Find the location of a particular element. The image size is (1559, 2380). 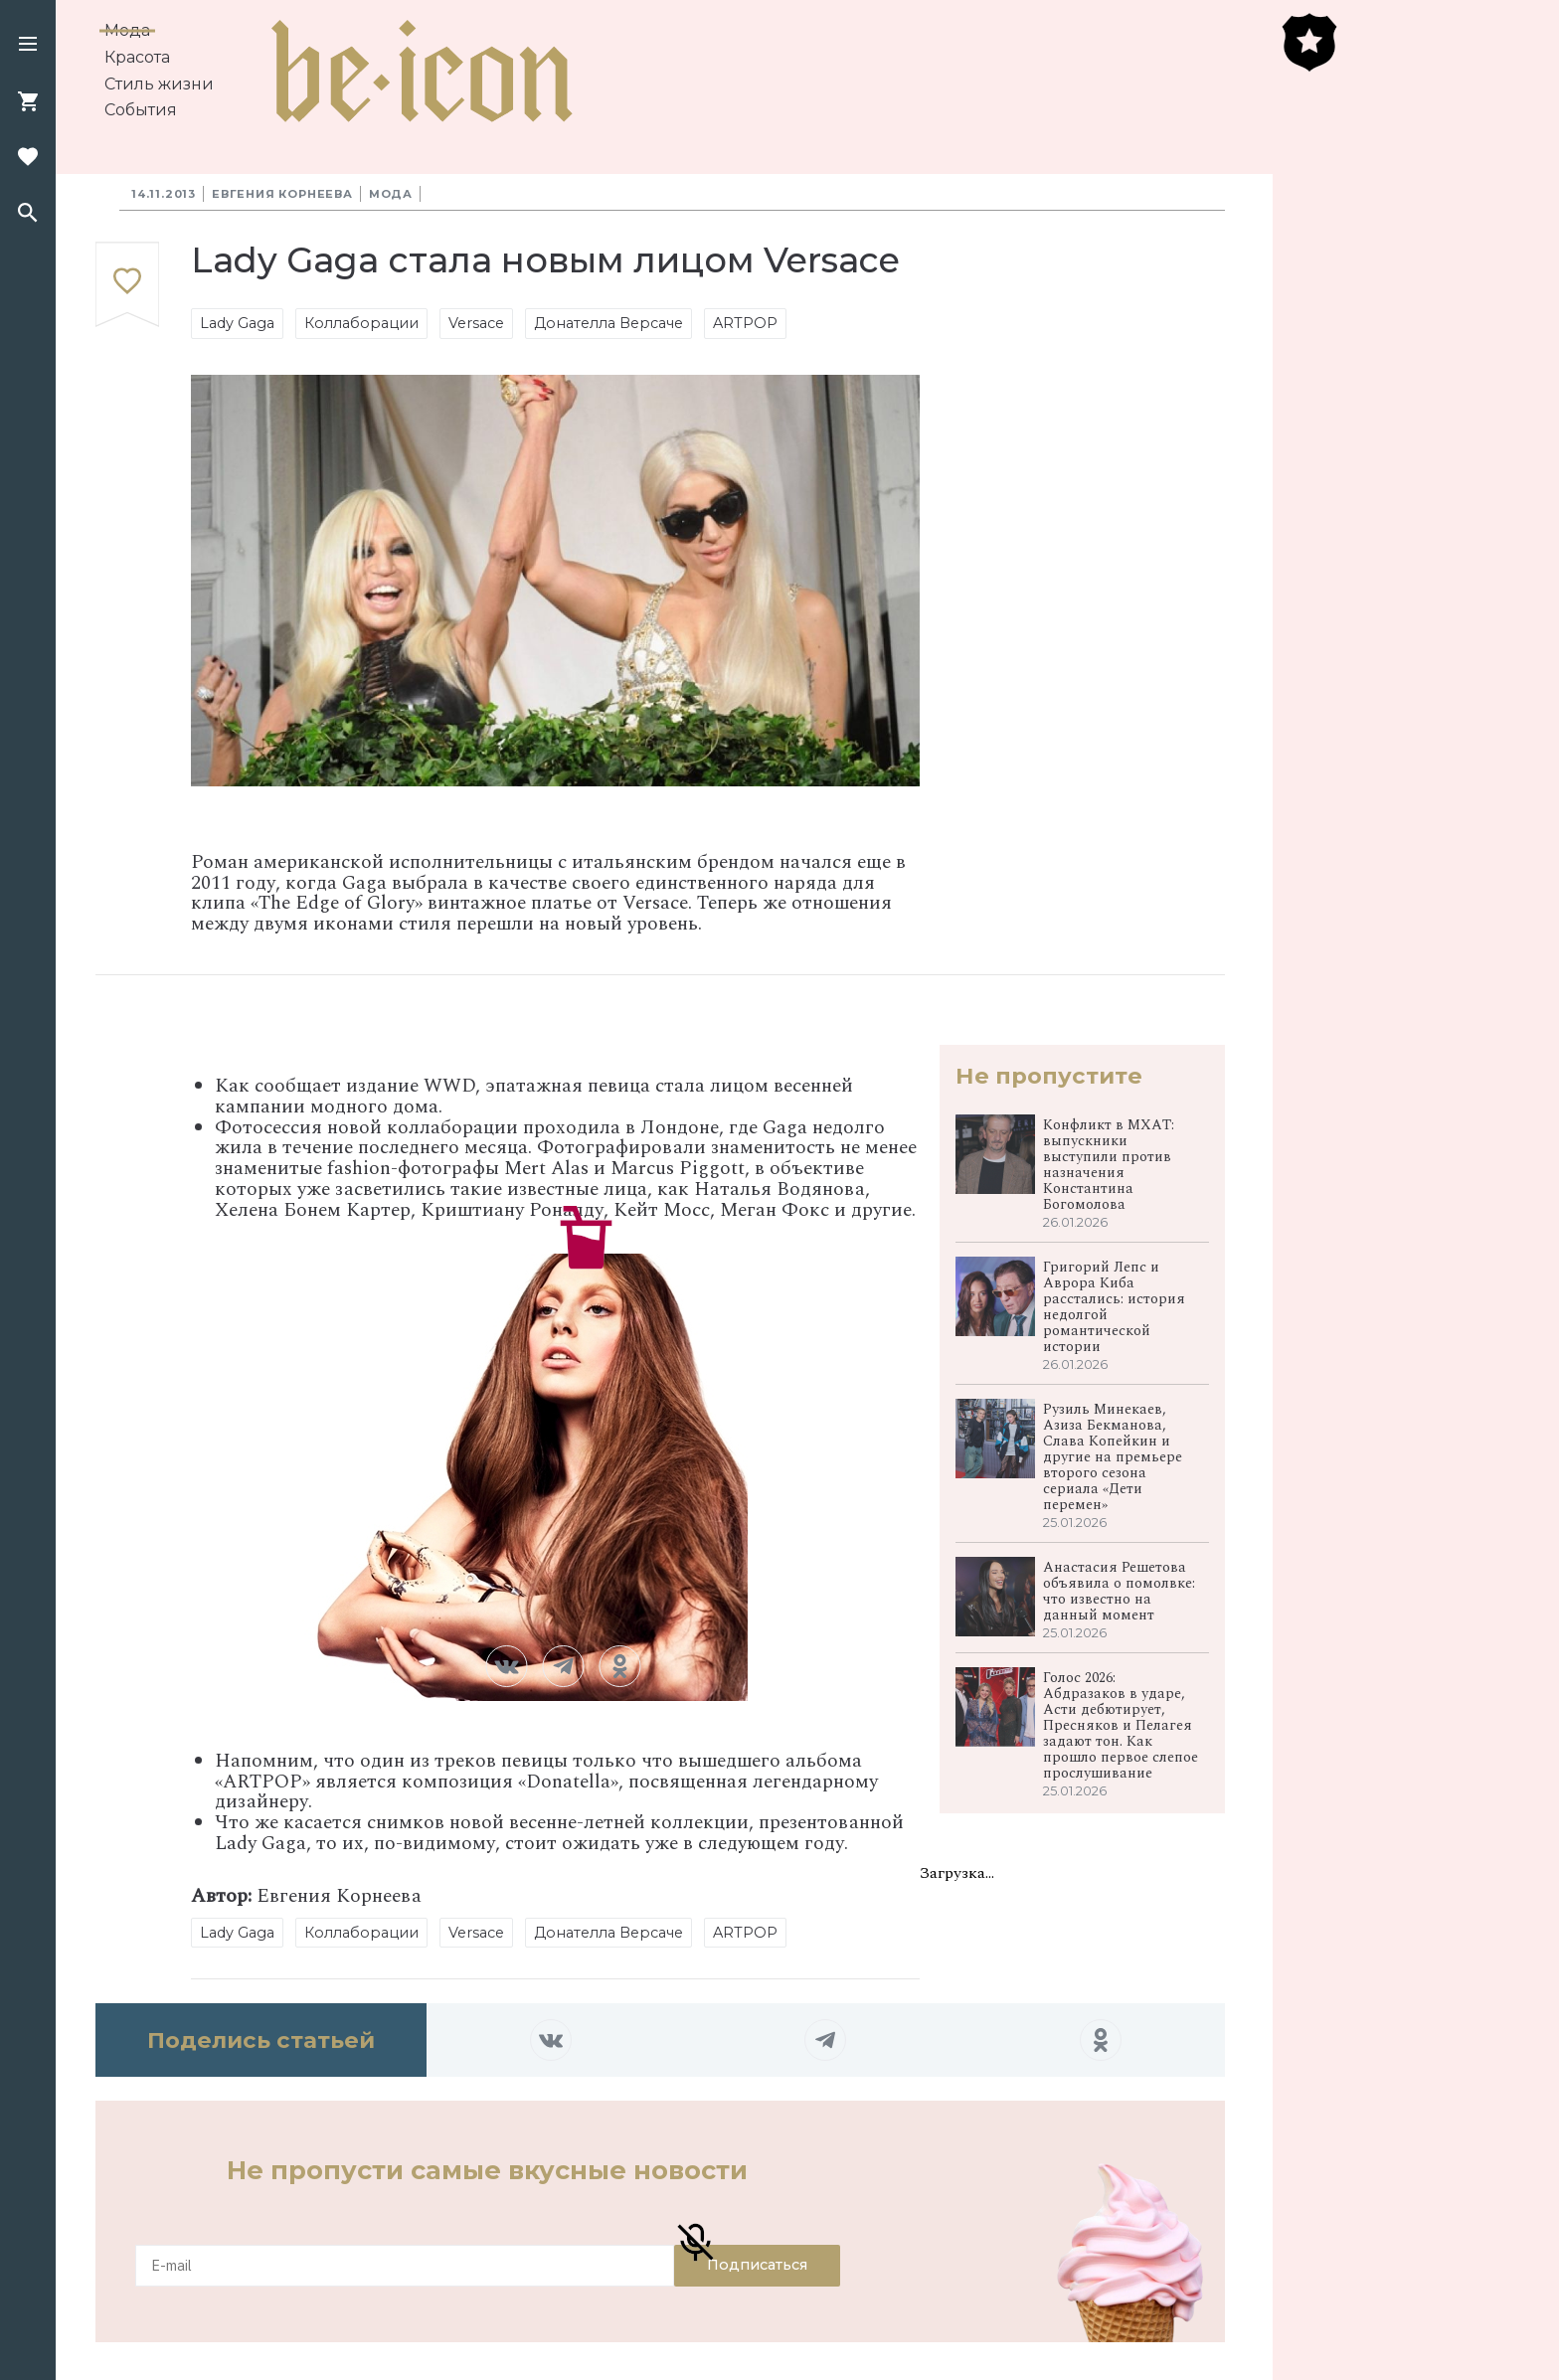

indicates law enforcement or security-related content is located at coordinates (1309, 42).